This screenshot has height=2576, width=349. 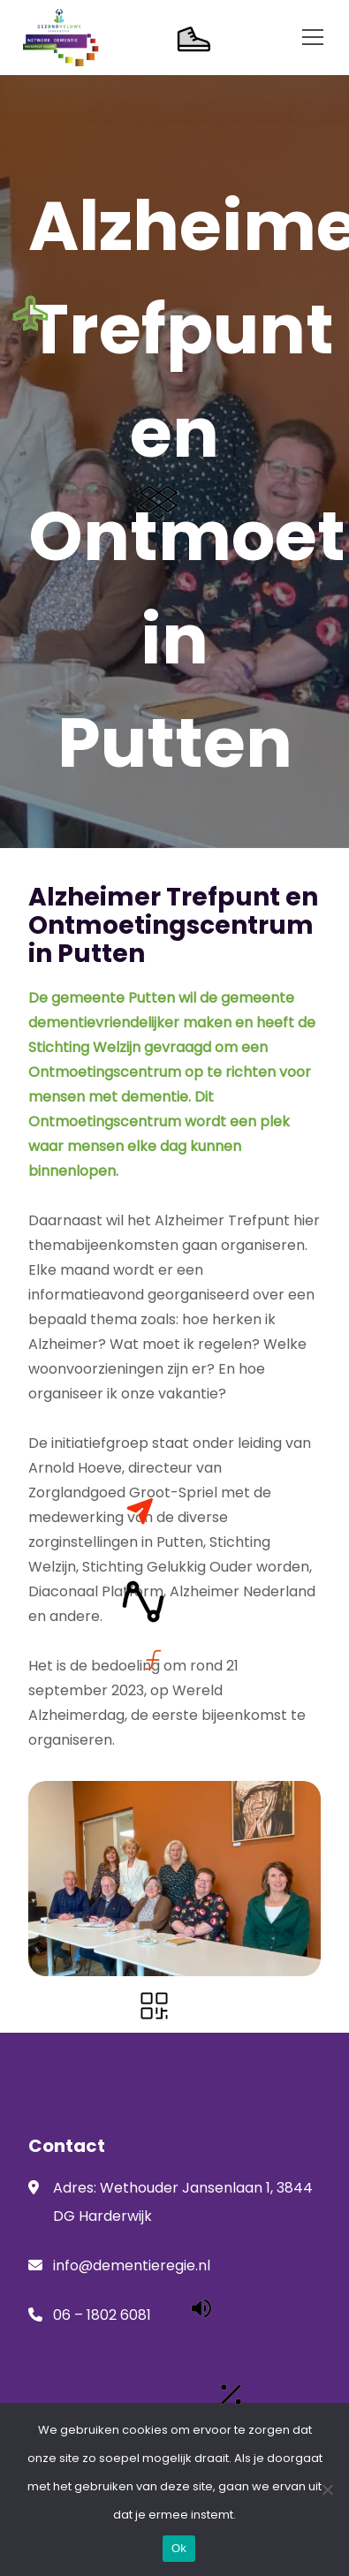 I want to click on toggle between maximum and minimum values, so click(x=143, y=1602).